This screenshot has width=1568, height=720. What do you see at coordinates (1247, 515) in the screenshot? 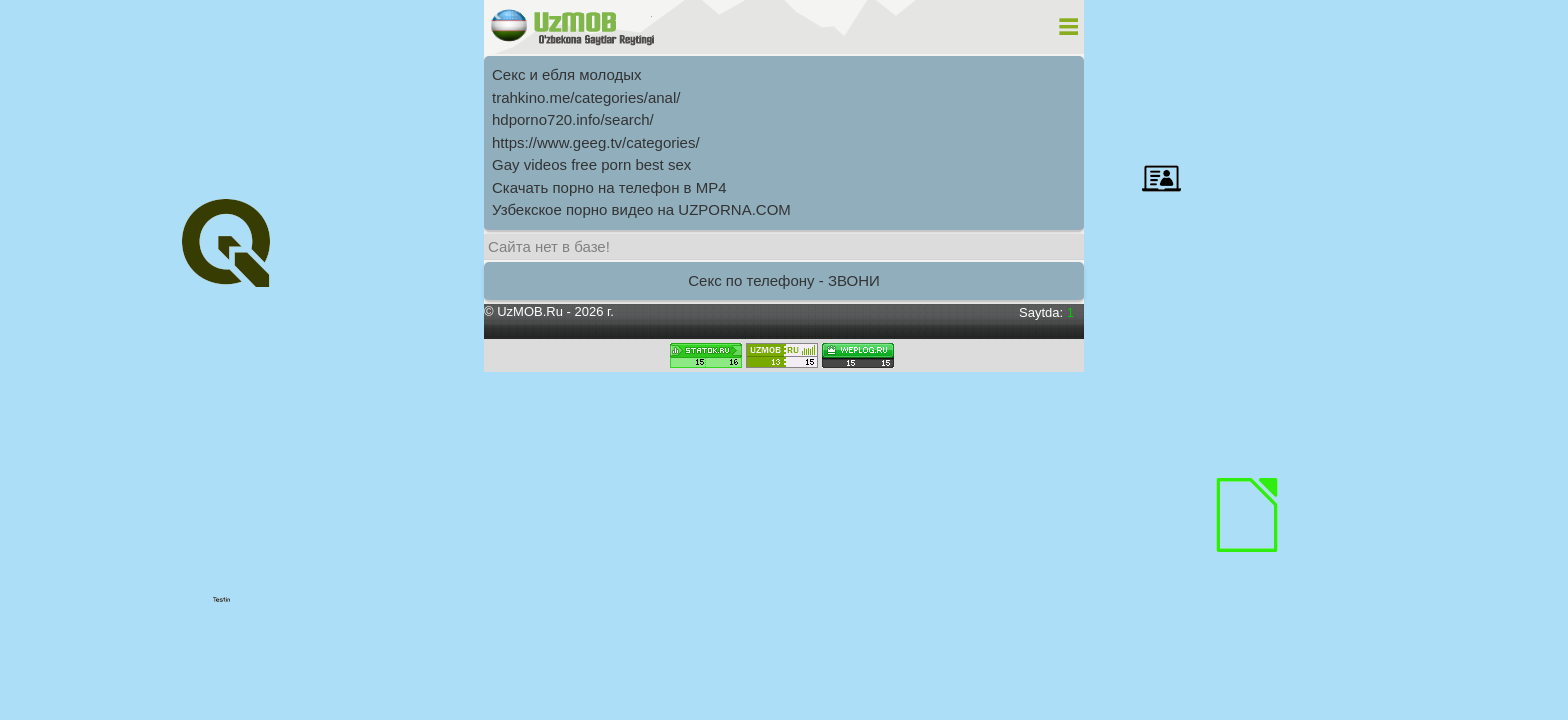
I see `open LibreOffice application` at bounding box center [1247, 515].